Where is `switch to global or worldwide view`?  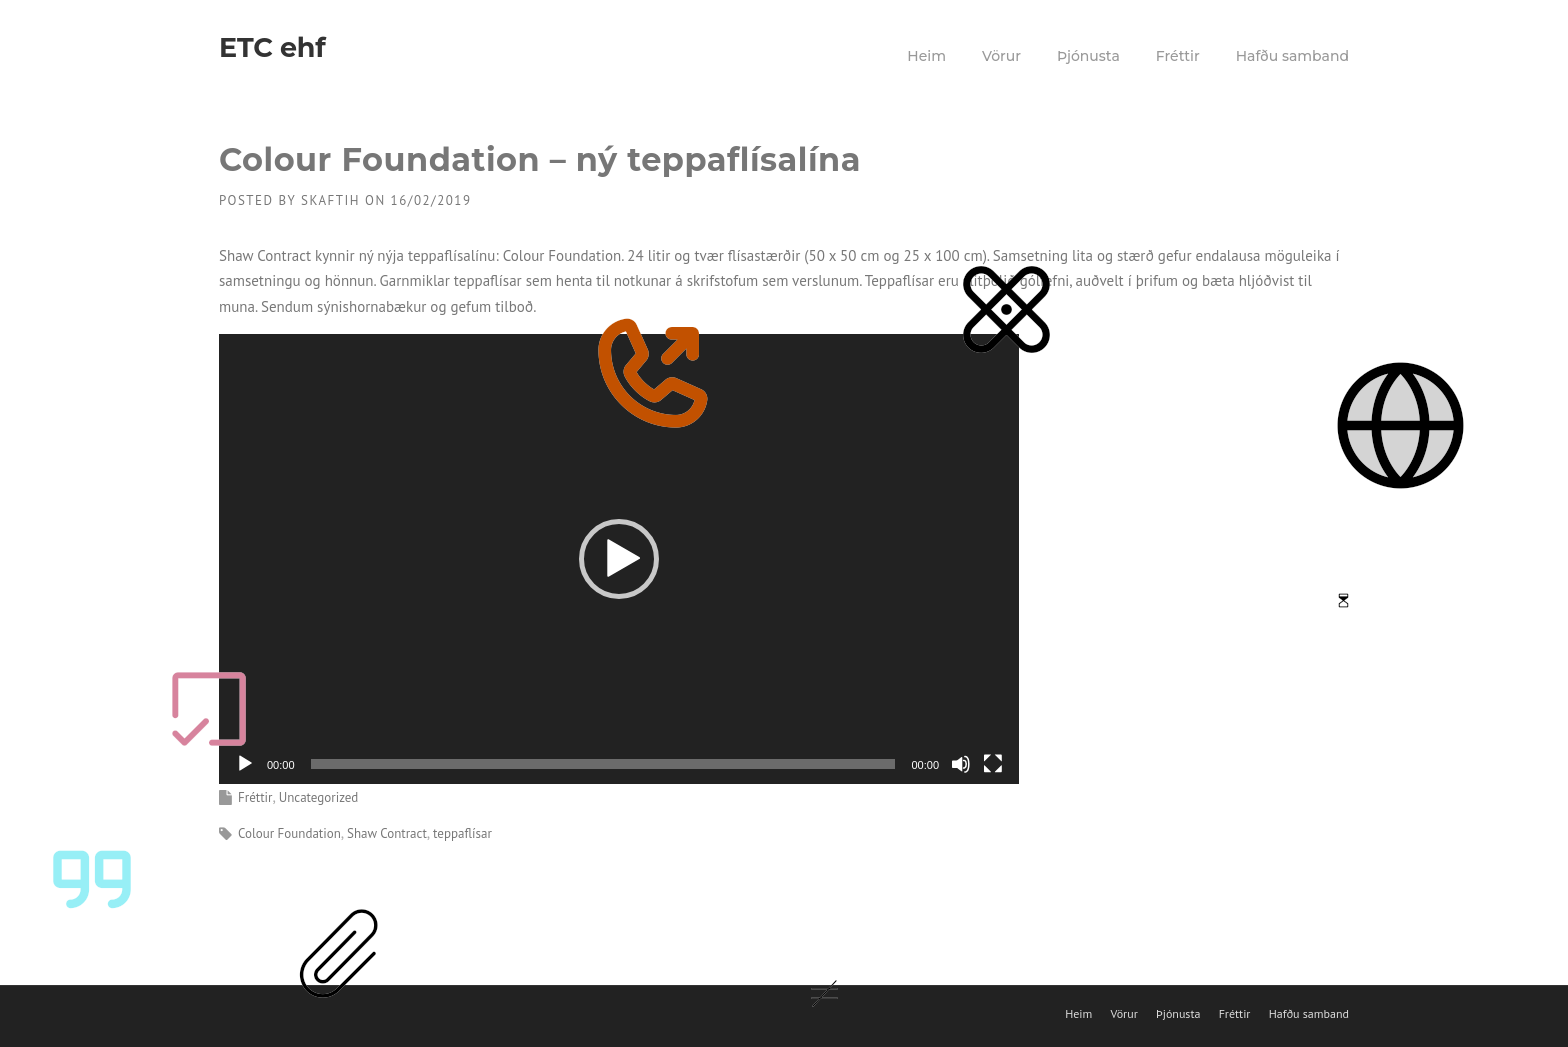
switch to global or worldwide view is located at coordinates (1400, 425).